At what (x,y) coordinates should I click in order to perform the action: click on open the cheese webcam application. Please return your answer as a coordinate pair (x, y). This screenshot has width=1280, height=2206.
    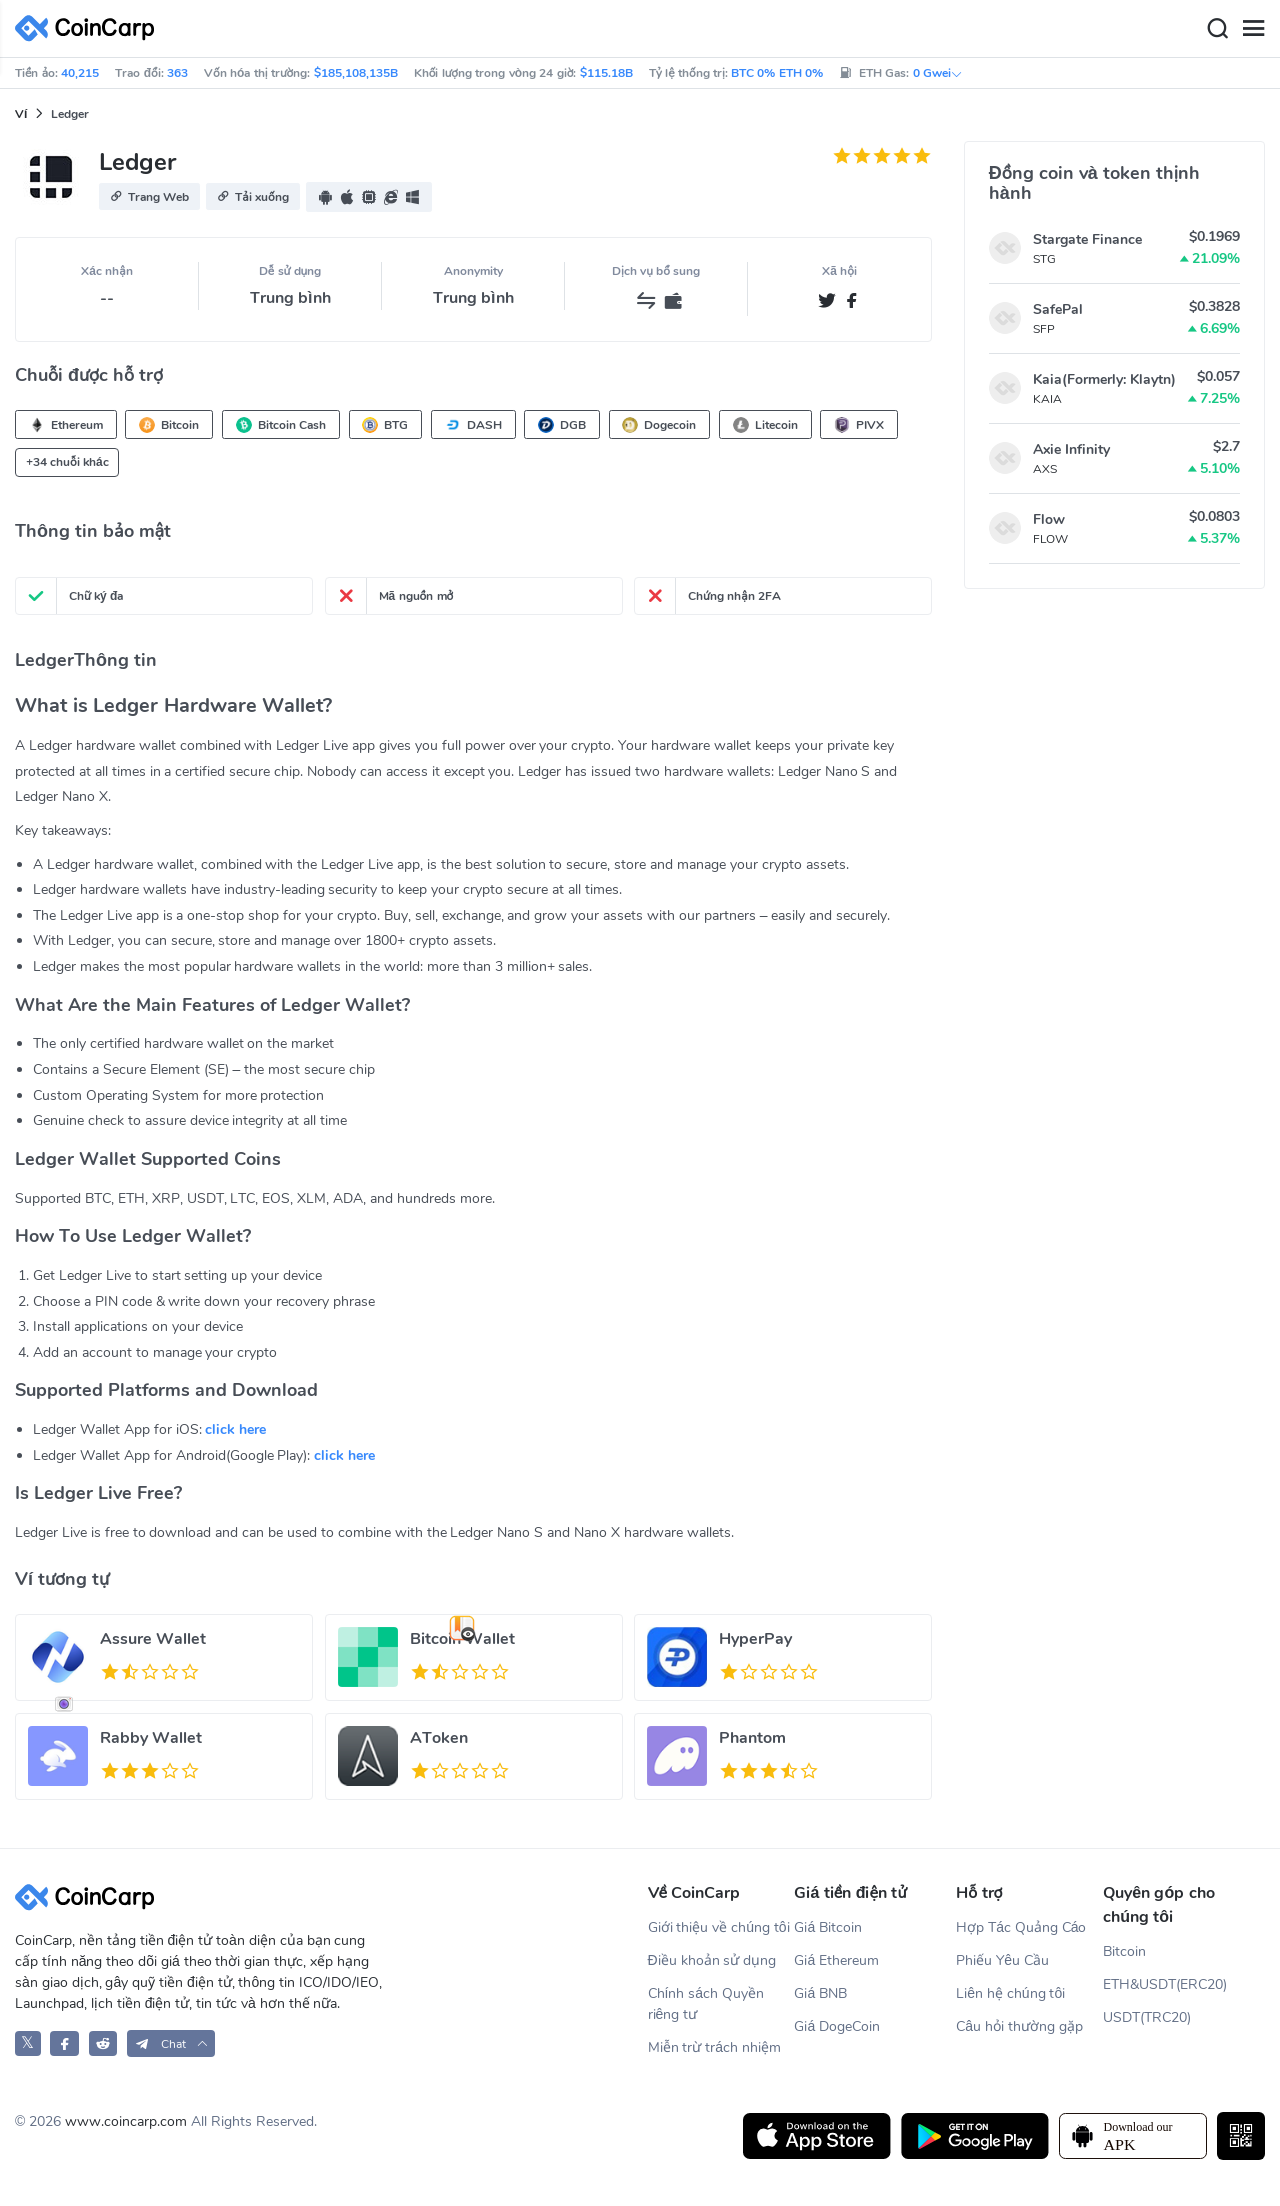
    Looking at the image, I should click on (64, 1704).